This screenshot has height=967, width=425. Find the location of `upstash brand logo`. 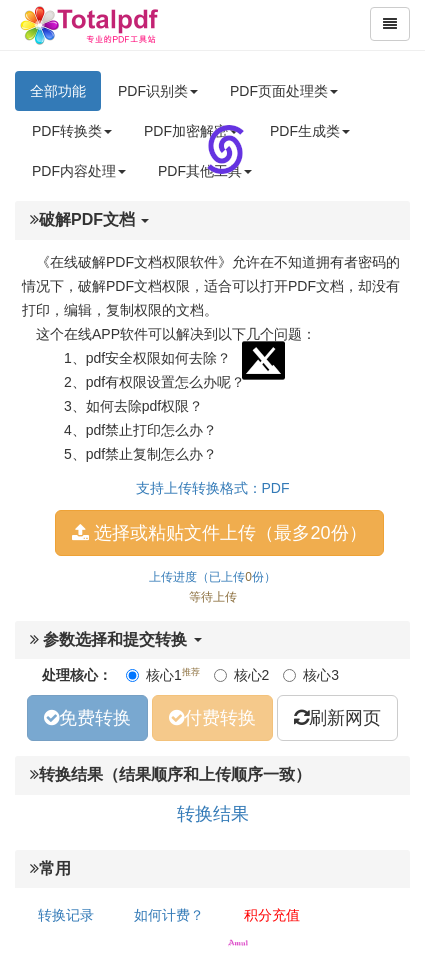

upstash brand logo is located at coordinates (225, 149).